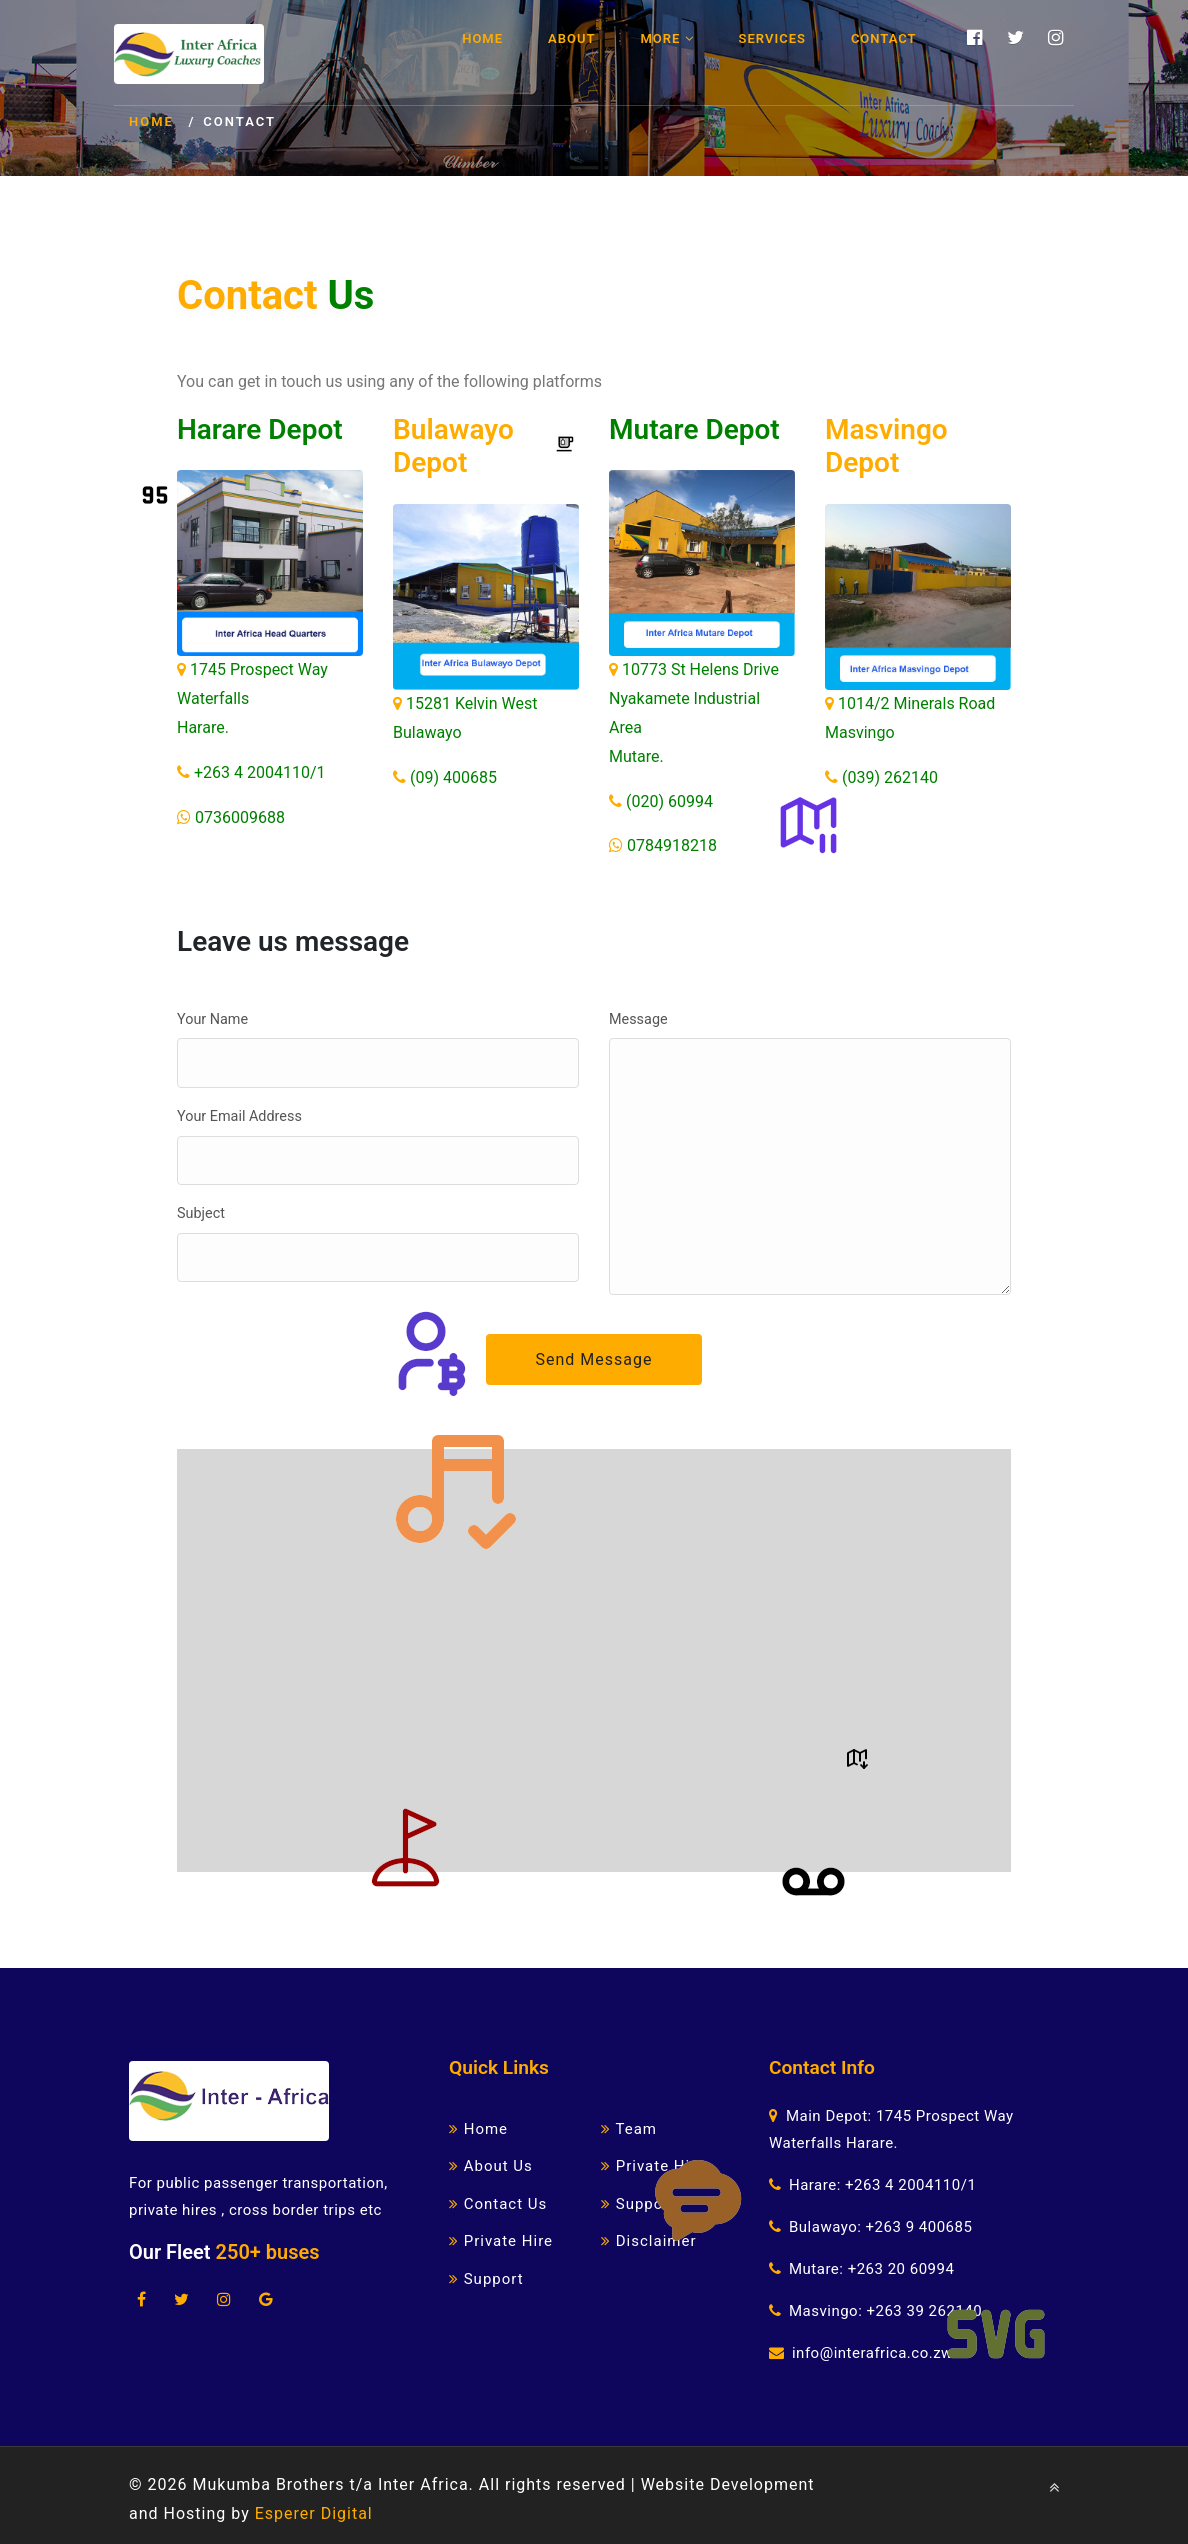 The width and height of the screenshot is (1188, 2544). Describe the element at coordinates (426, 1351) in the screenshot. I see `view user's bitcoin wallet or balance` at that location.